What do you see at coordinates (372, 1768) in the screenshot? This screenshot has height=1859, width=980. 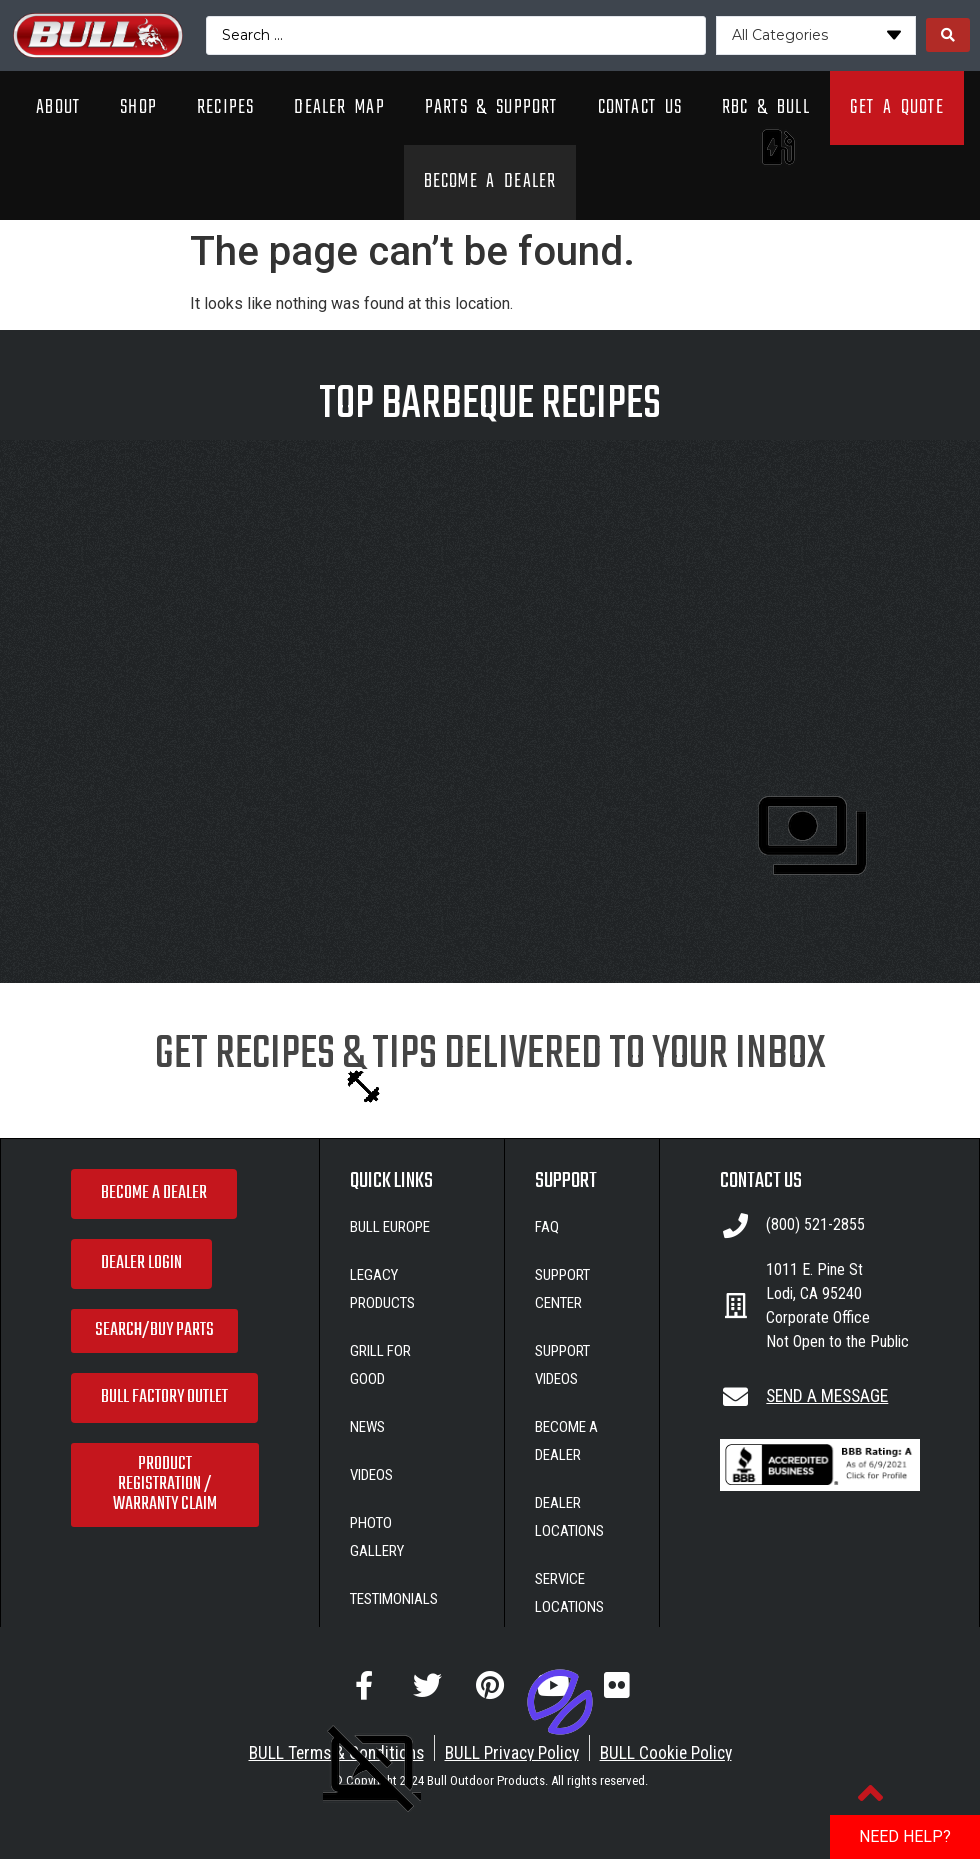 I see `stop sharing your screen` at bounding box center [372, 1768].